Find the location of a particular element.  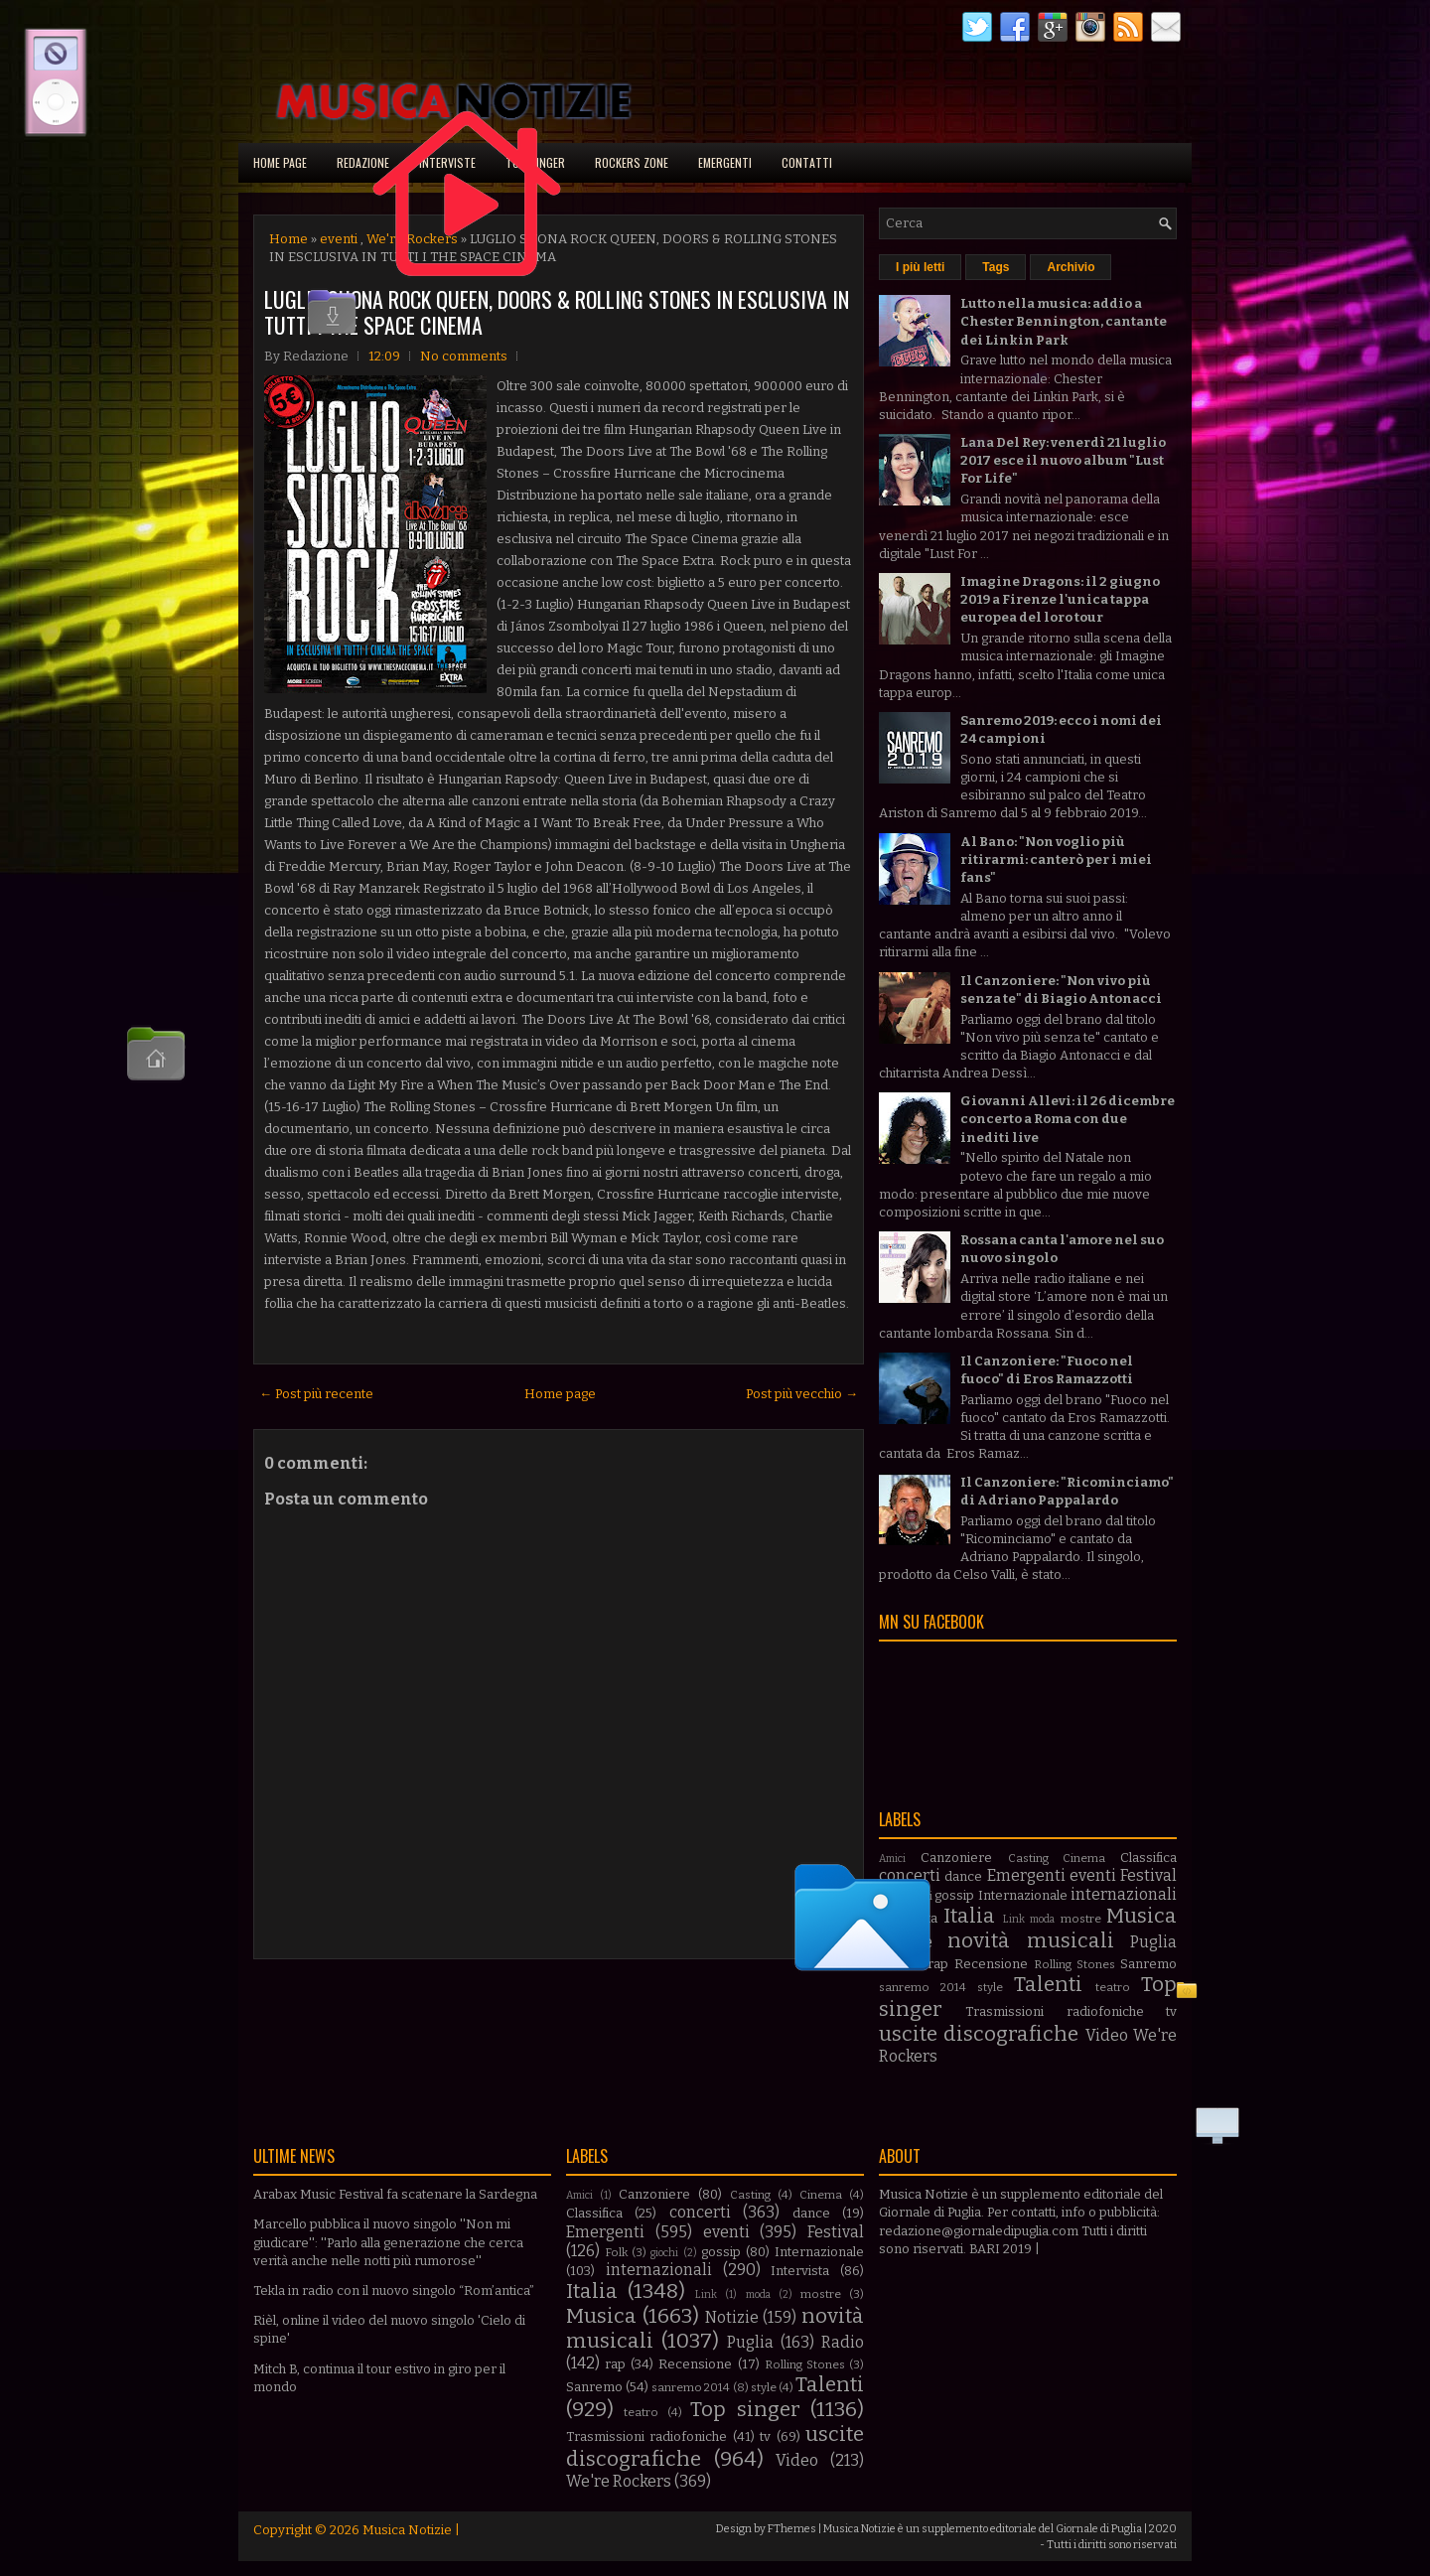

access your home folder is located at coordinates (156, 1054).